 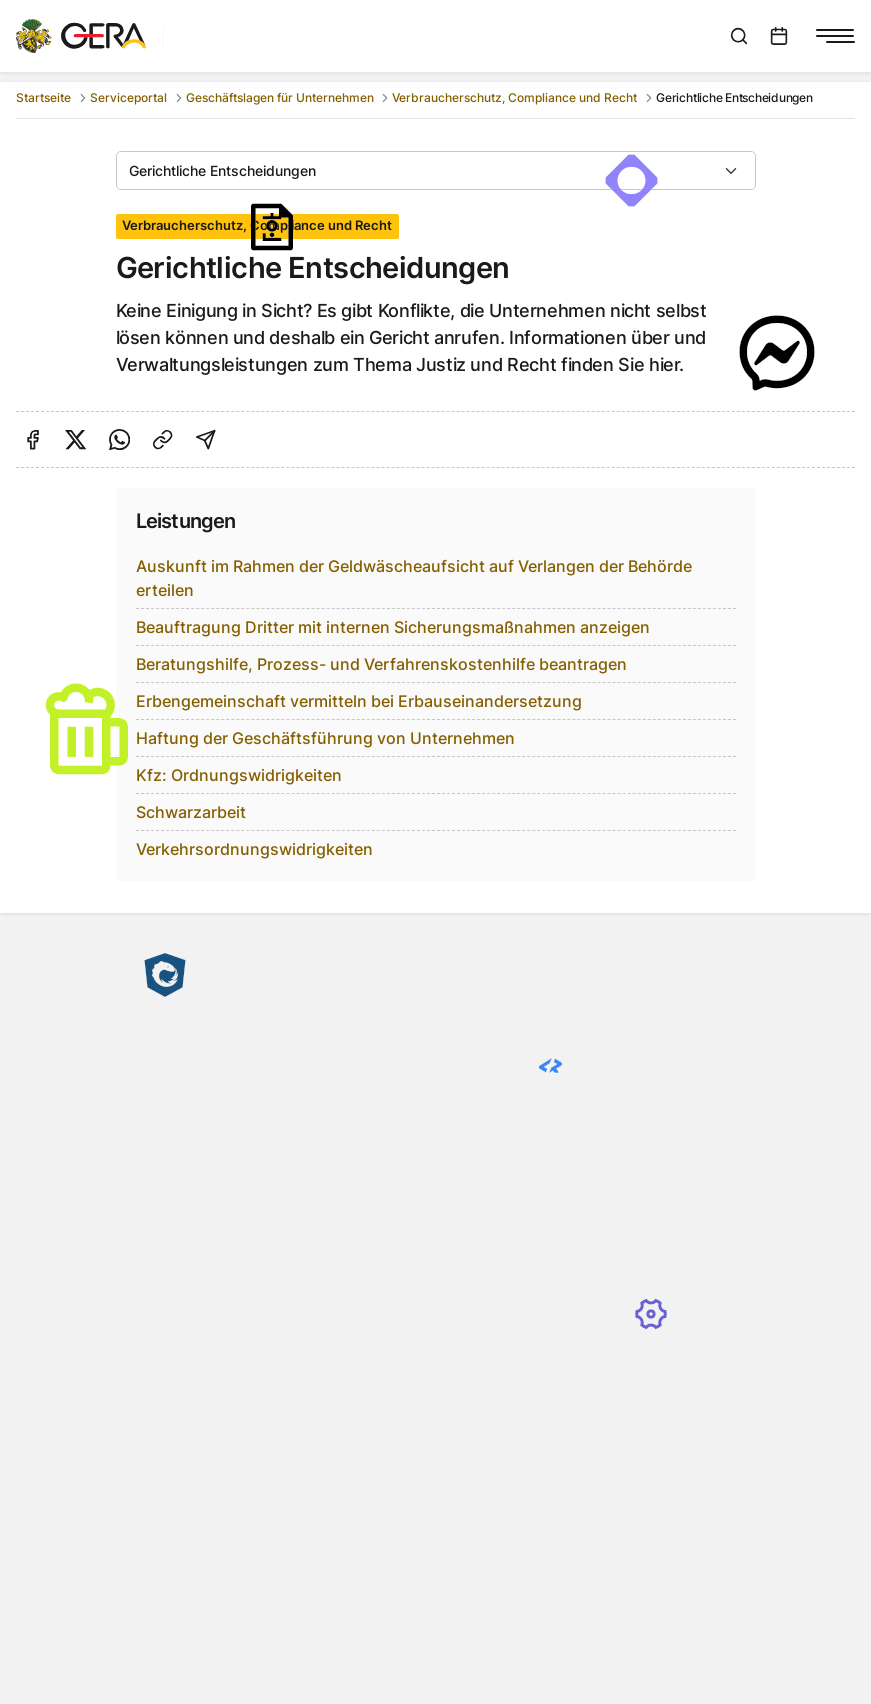 I want to click on open Facebook Messenger, so click(x=777, y=353).